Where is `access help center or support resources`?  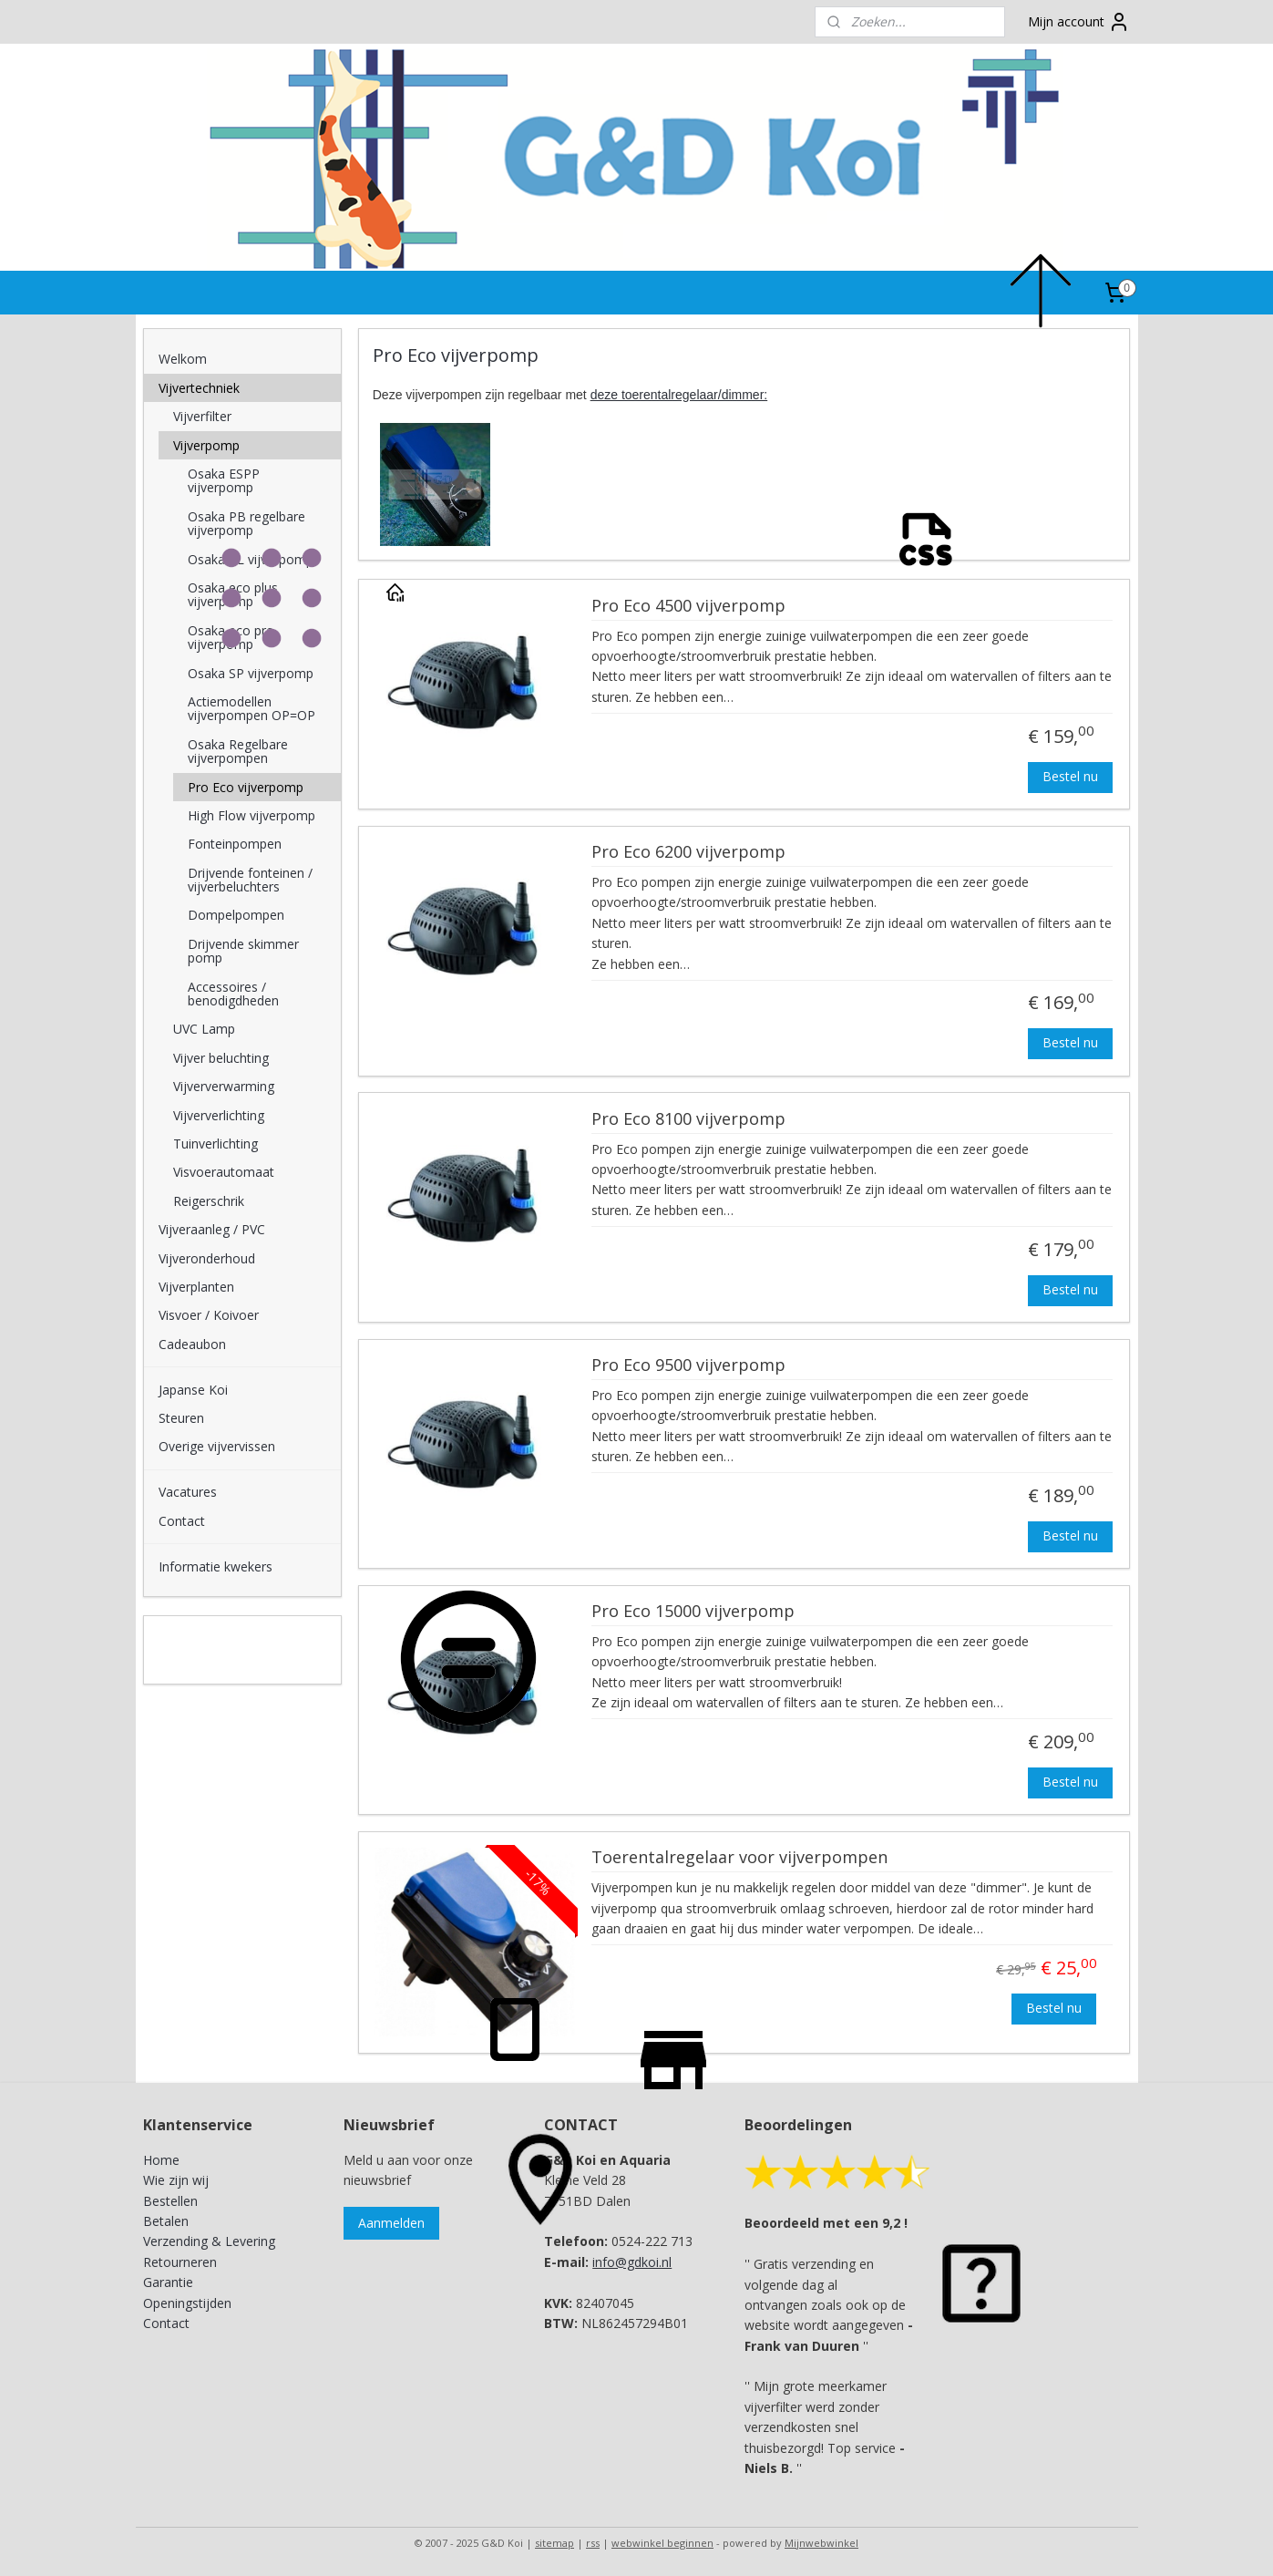 access help center or support resources is located at coordinates (981, 2283).